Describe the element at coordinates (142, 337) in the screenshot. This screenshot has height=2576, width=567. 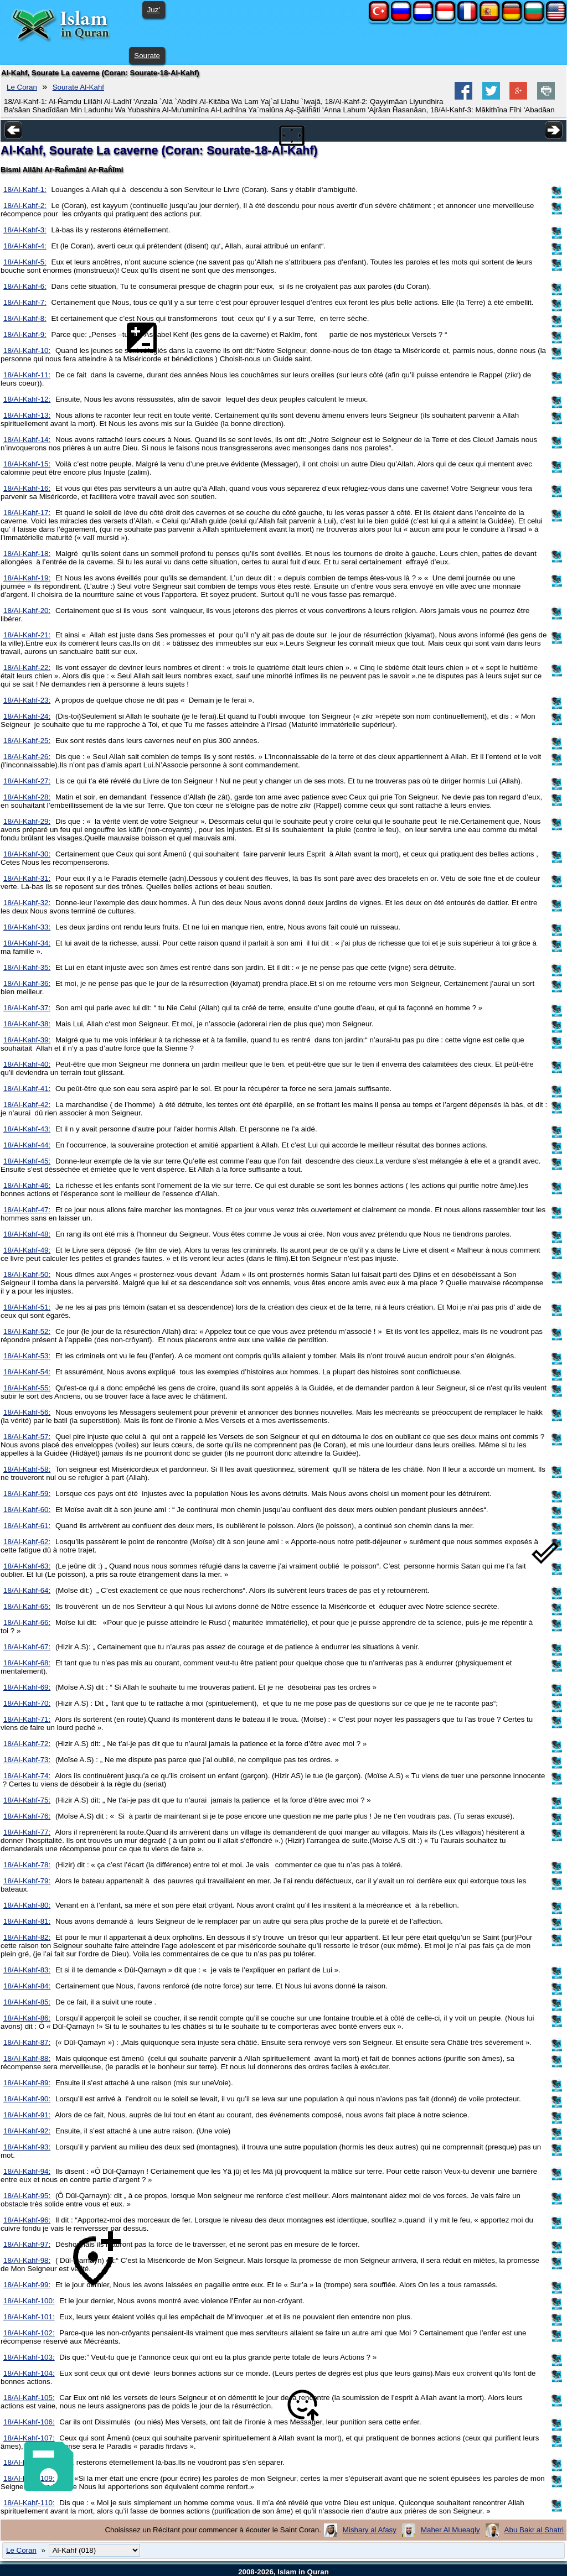
I see `adjust camera ISO sensitivity settings` at that location.